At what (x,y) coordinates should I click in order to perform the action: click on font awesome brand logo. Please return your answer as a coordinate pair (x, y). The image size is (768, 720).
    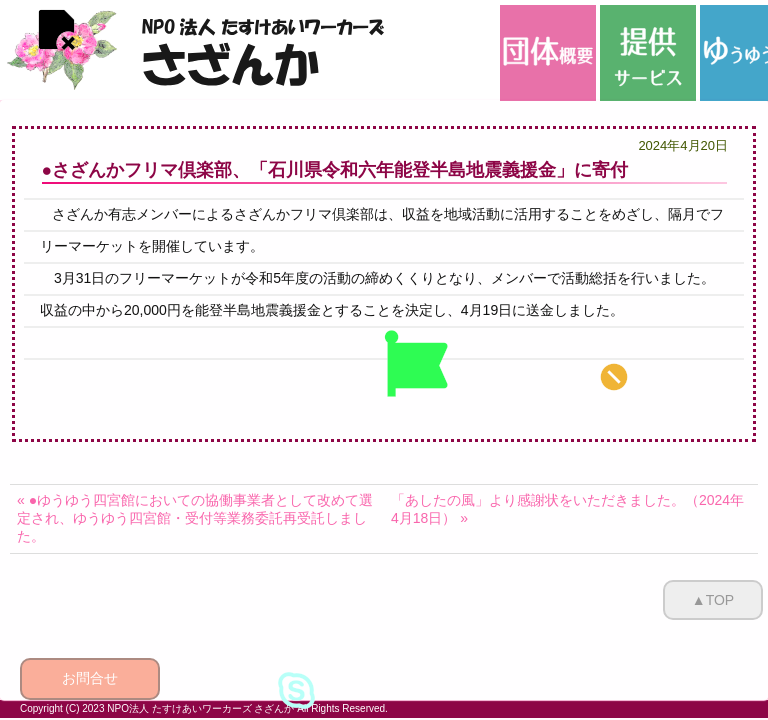
    Looking at the image, I should click on (416, 363).